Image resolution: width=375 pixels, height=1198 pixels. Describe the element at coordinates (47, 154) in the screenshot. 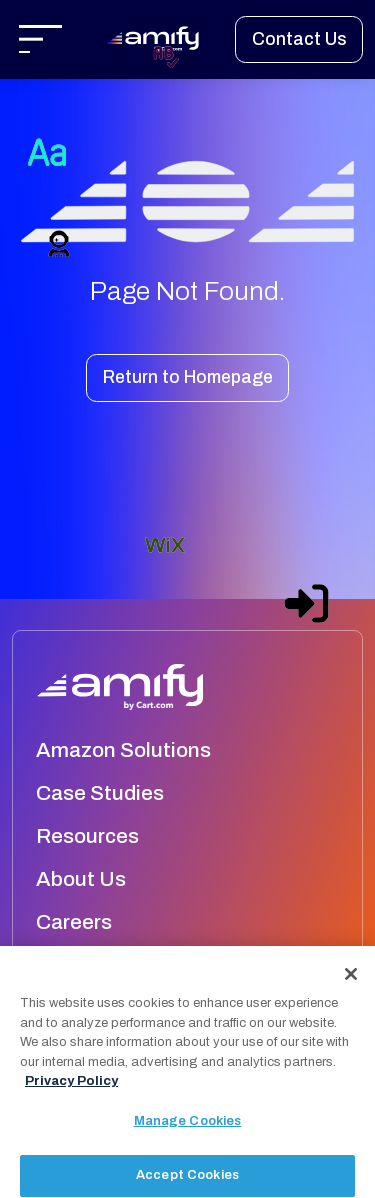

I see `adjust text formatting and font settings` at that location.